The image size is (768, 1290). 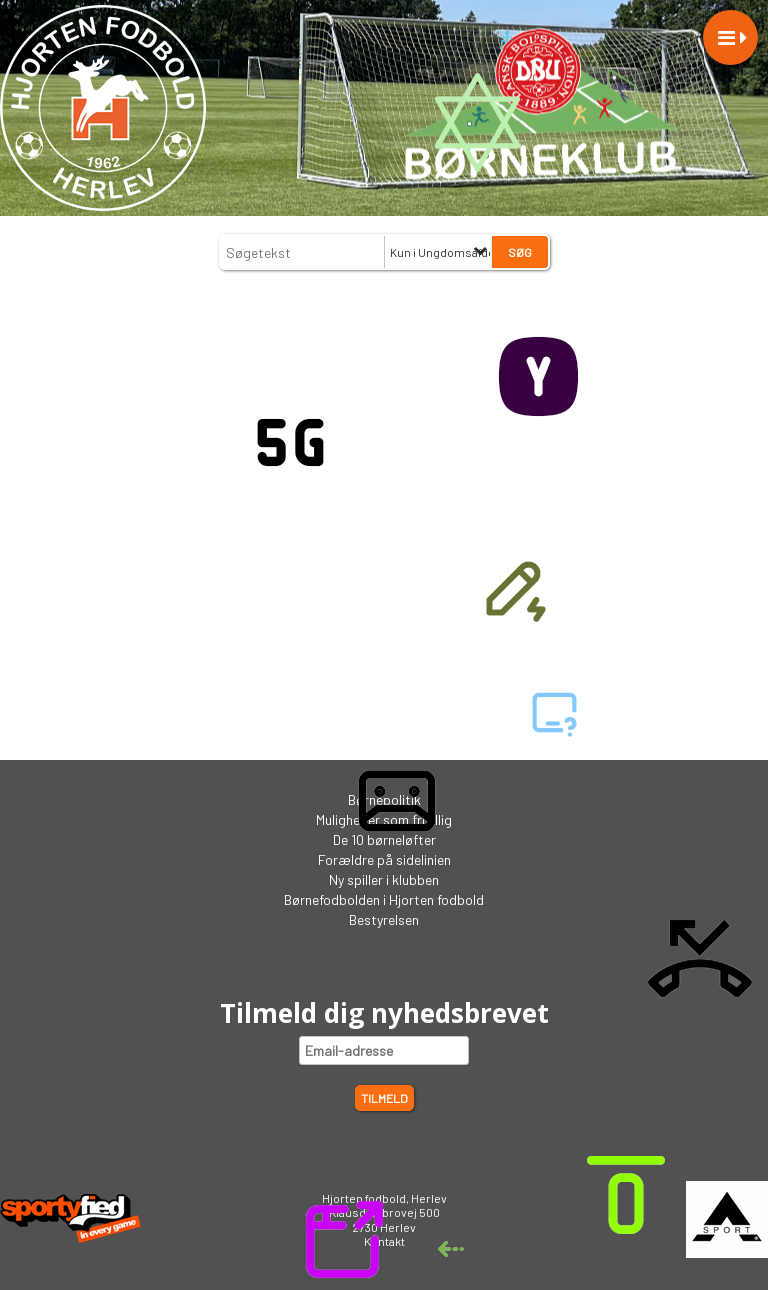 I want to click on indicates Jewish religious content or services, so click(x=477, y=122).